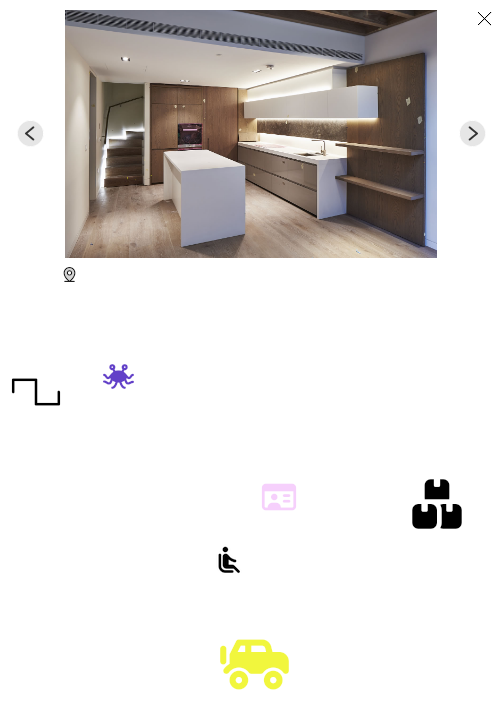 This screenshot has height=720, width=501. What do you see at coordinates (279, 497) in the screenshot?
I see `view your profile or identification details` at bounding box center [279, 497].